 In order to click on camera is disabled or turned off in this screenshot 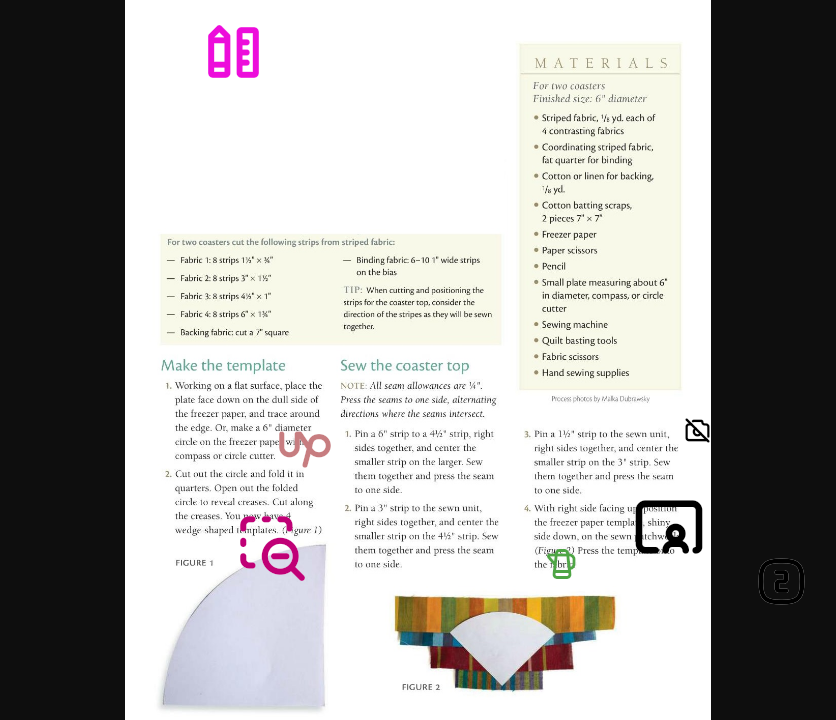, I will do `click(697, 430)`.